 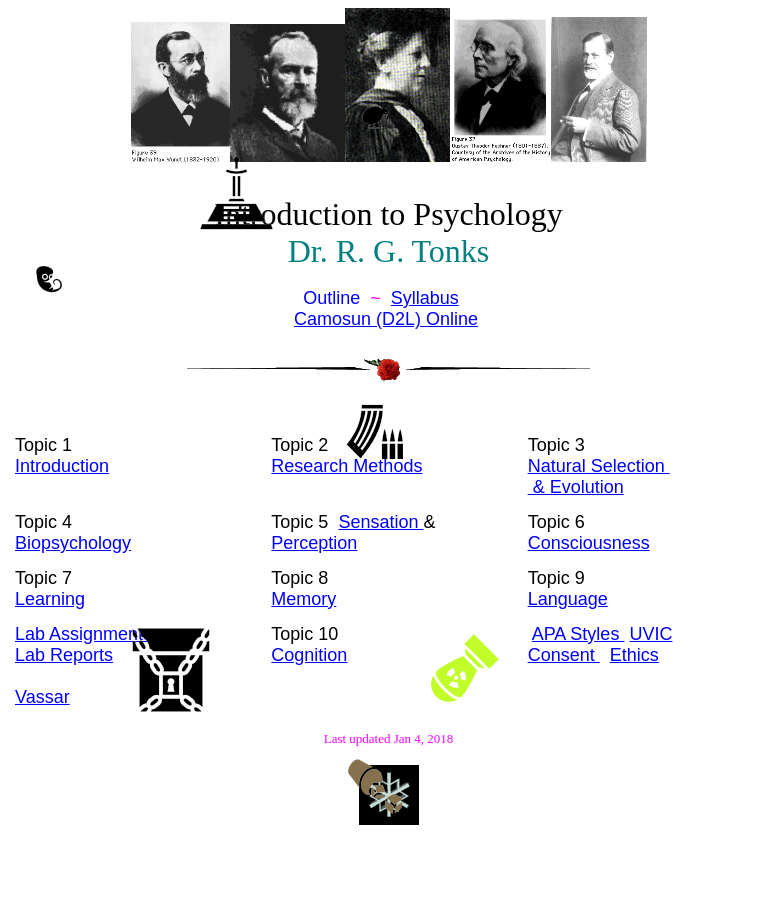 I want to click on roll the dice or randomize outcome, so click(x=375, y=786).